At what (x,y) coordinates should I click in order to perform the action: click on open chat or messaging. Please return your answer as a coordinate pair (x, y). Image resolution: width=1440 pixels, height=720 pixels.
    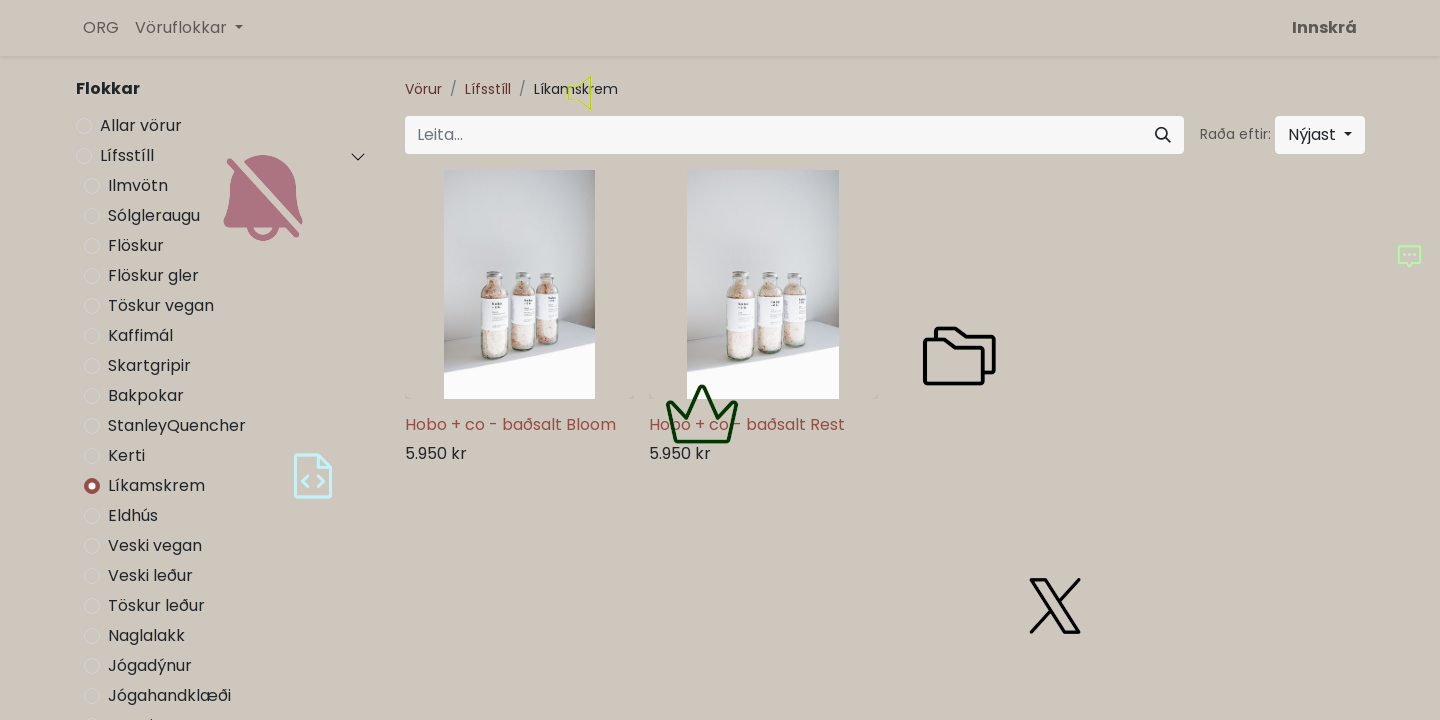
    Looking at the image, I should click on (1409, 255).